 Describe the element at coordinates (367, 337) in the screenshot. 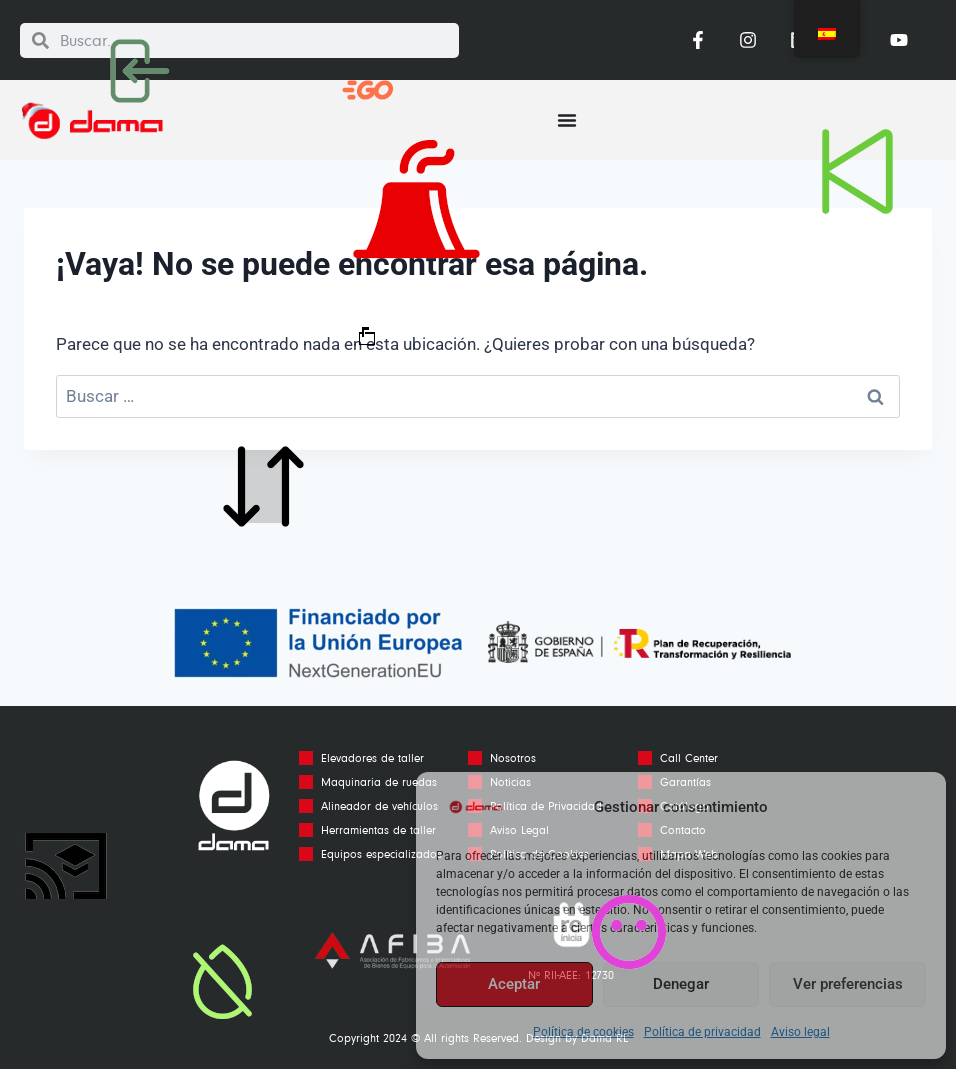

I see `indicates unread mail in your mailbox` at that location.